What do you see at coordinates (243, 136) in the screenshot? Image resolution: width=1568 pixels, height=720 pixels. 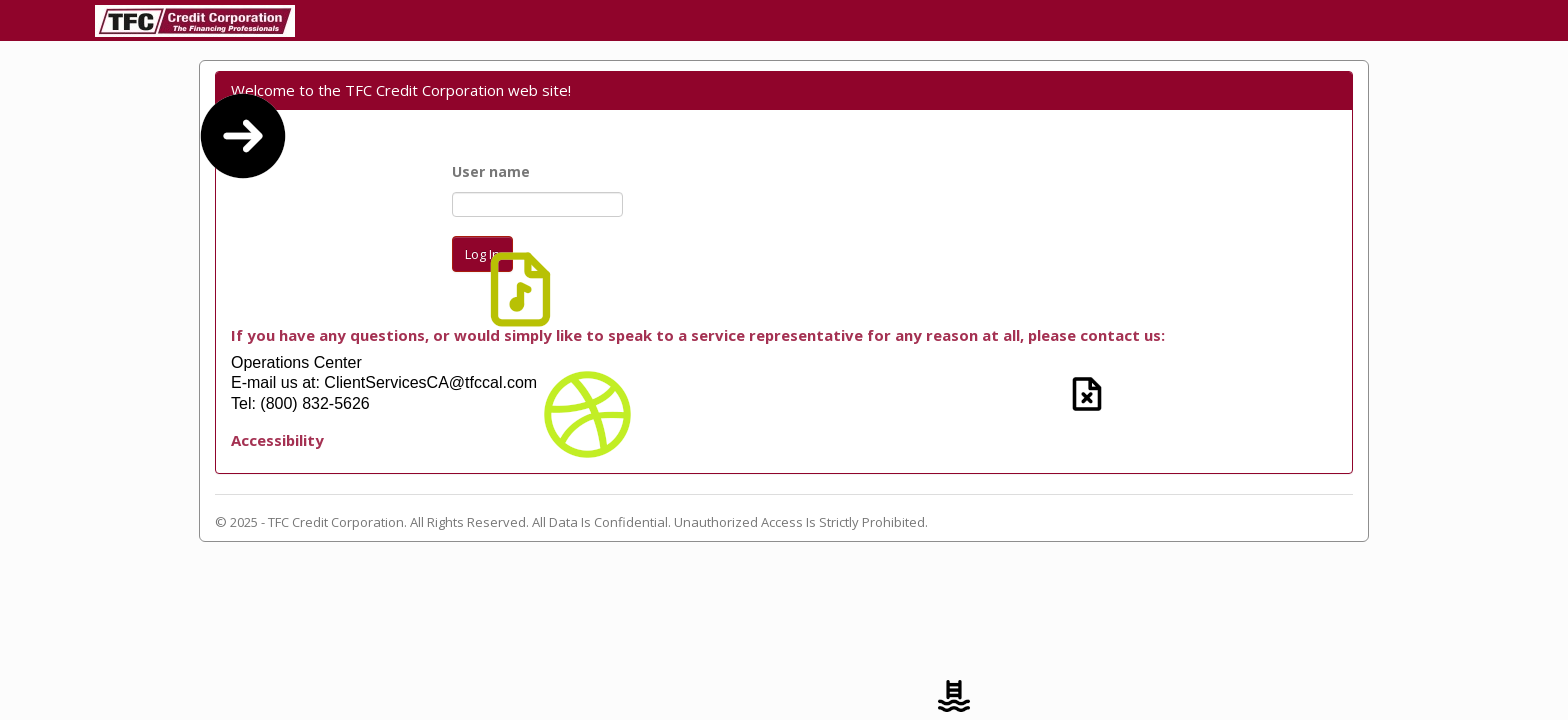 I see `proceed to the next step` at bounding box center [243, 136].